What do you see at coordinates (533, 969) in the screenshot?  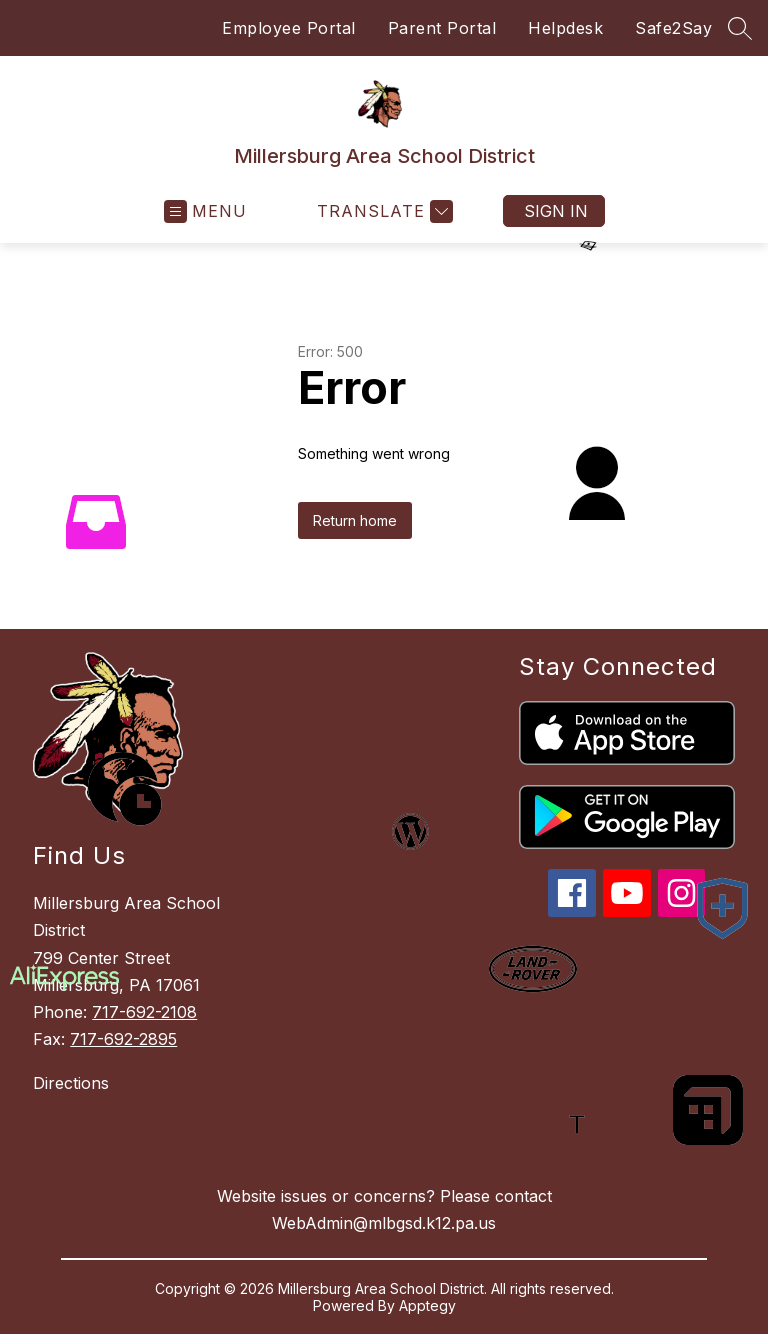 I see `land rover brand logo` at bounding box center [533, 969].